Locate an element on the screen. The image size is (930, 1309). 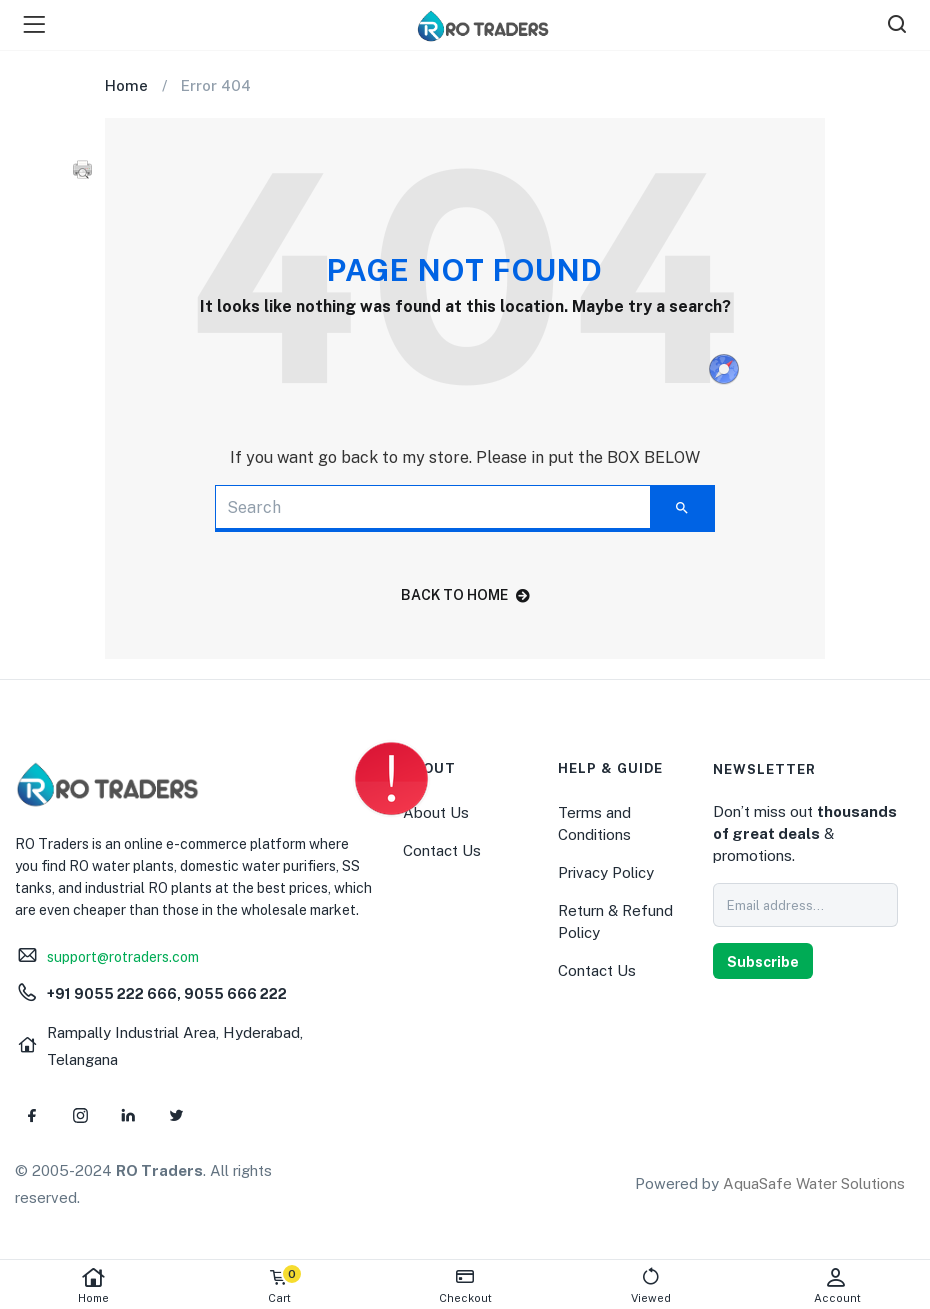
indicates a warning or alert requiring attention is located at coordinates (391, 778).